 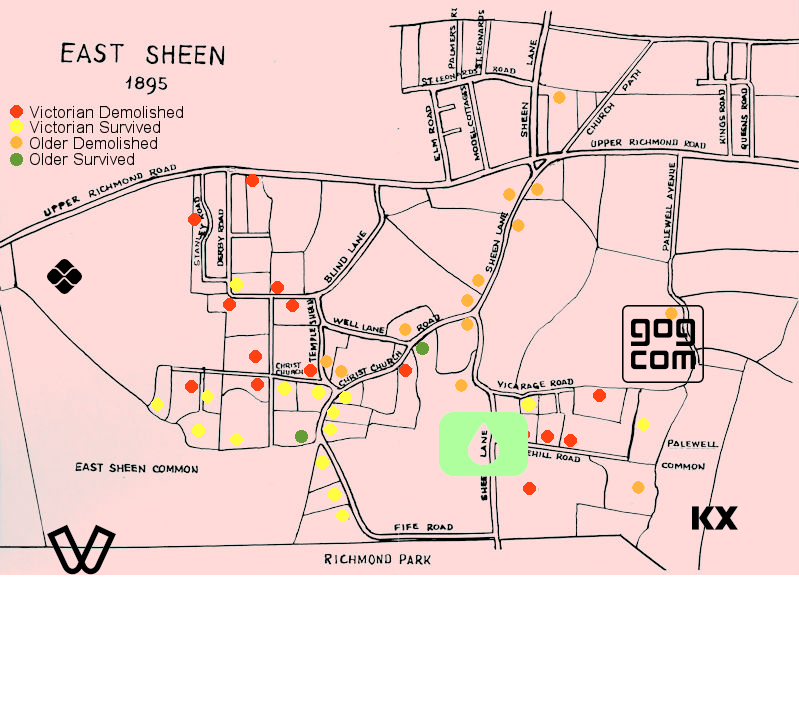 What do you see at coordinates (715, 518) in the screenshot?
I see `kx systems company logo` at bounding box center [715, 518].